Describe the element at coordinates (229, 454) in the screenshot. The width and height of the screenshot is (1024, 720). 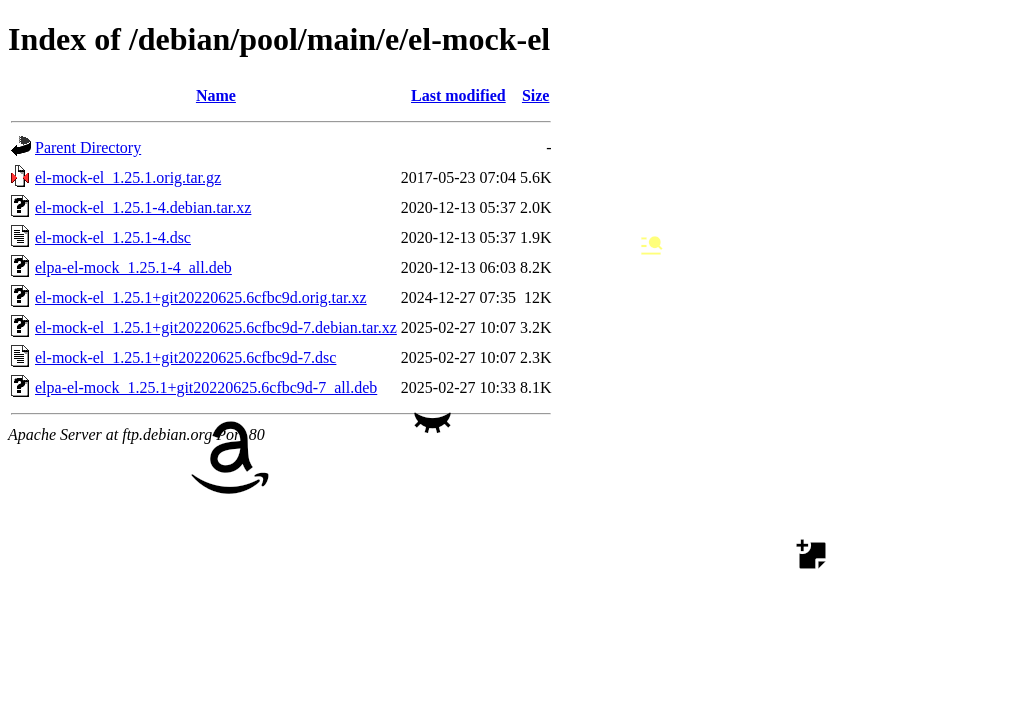
I see `open the Amazon app` at that location.